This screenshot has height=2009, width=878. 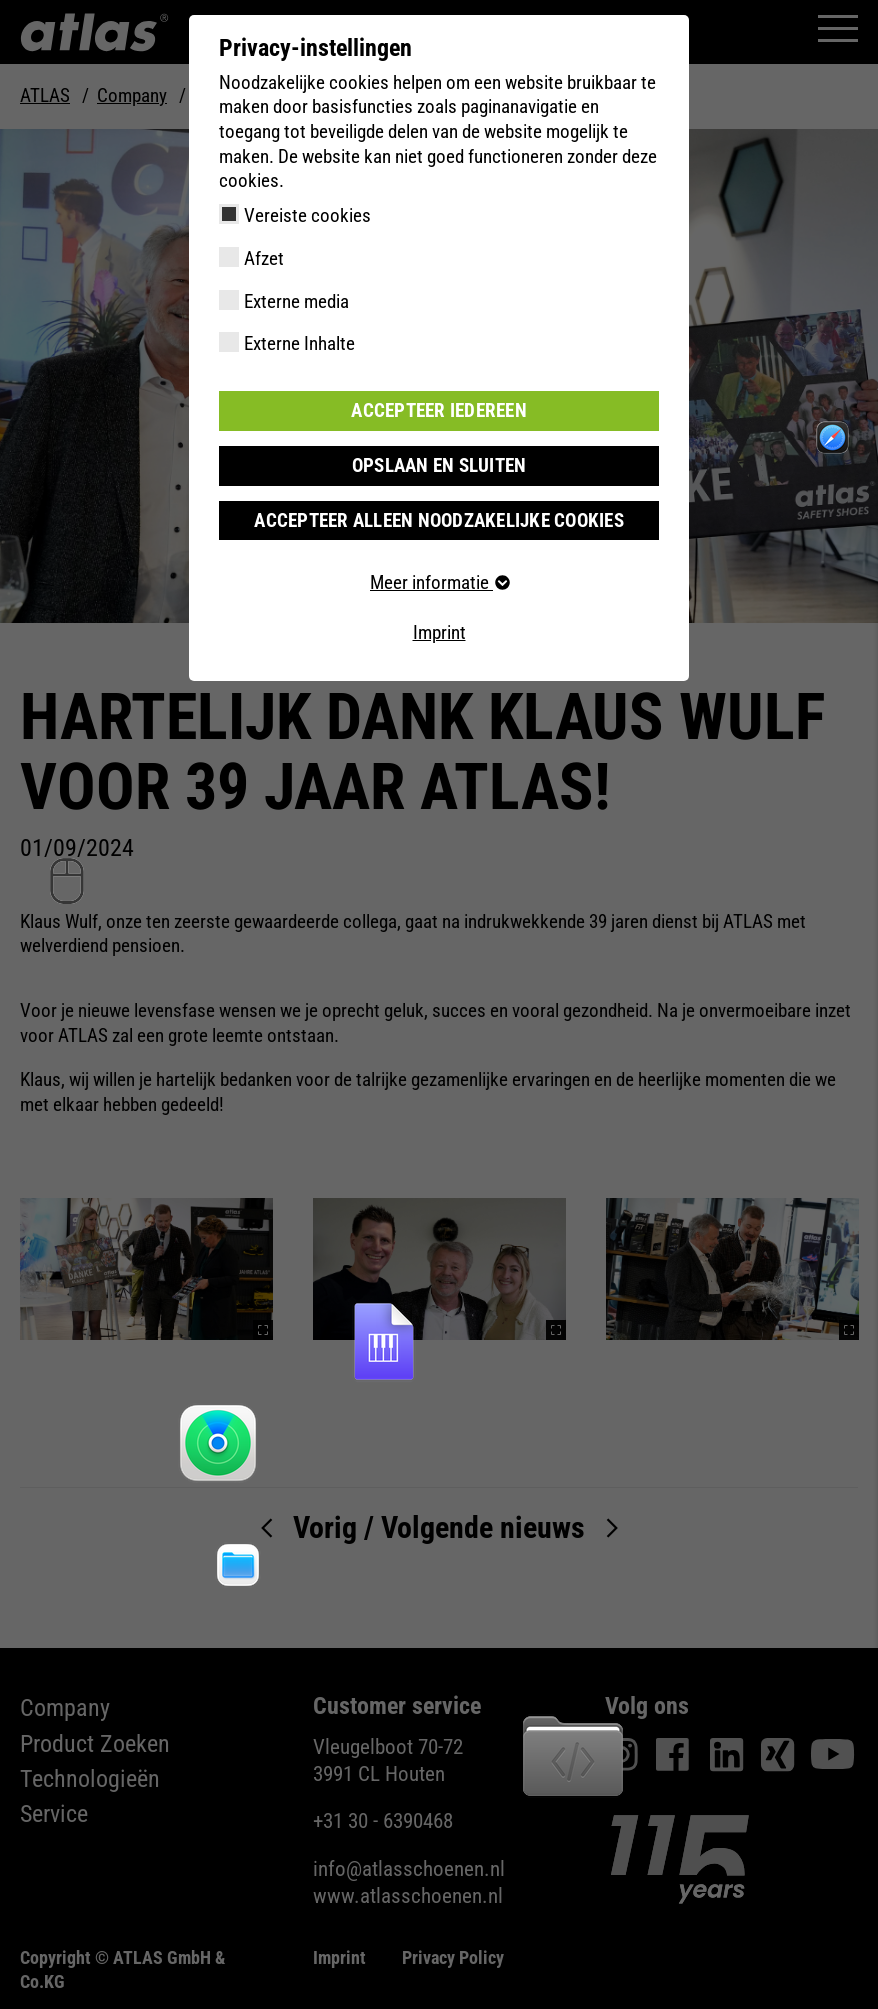 What do you see at coordinates (573, 1756) in the screenshot?
I see `open your code projects folder` at bounding box center [573, 1756].